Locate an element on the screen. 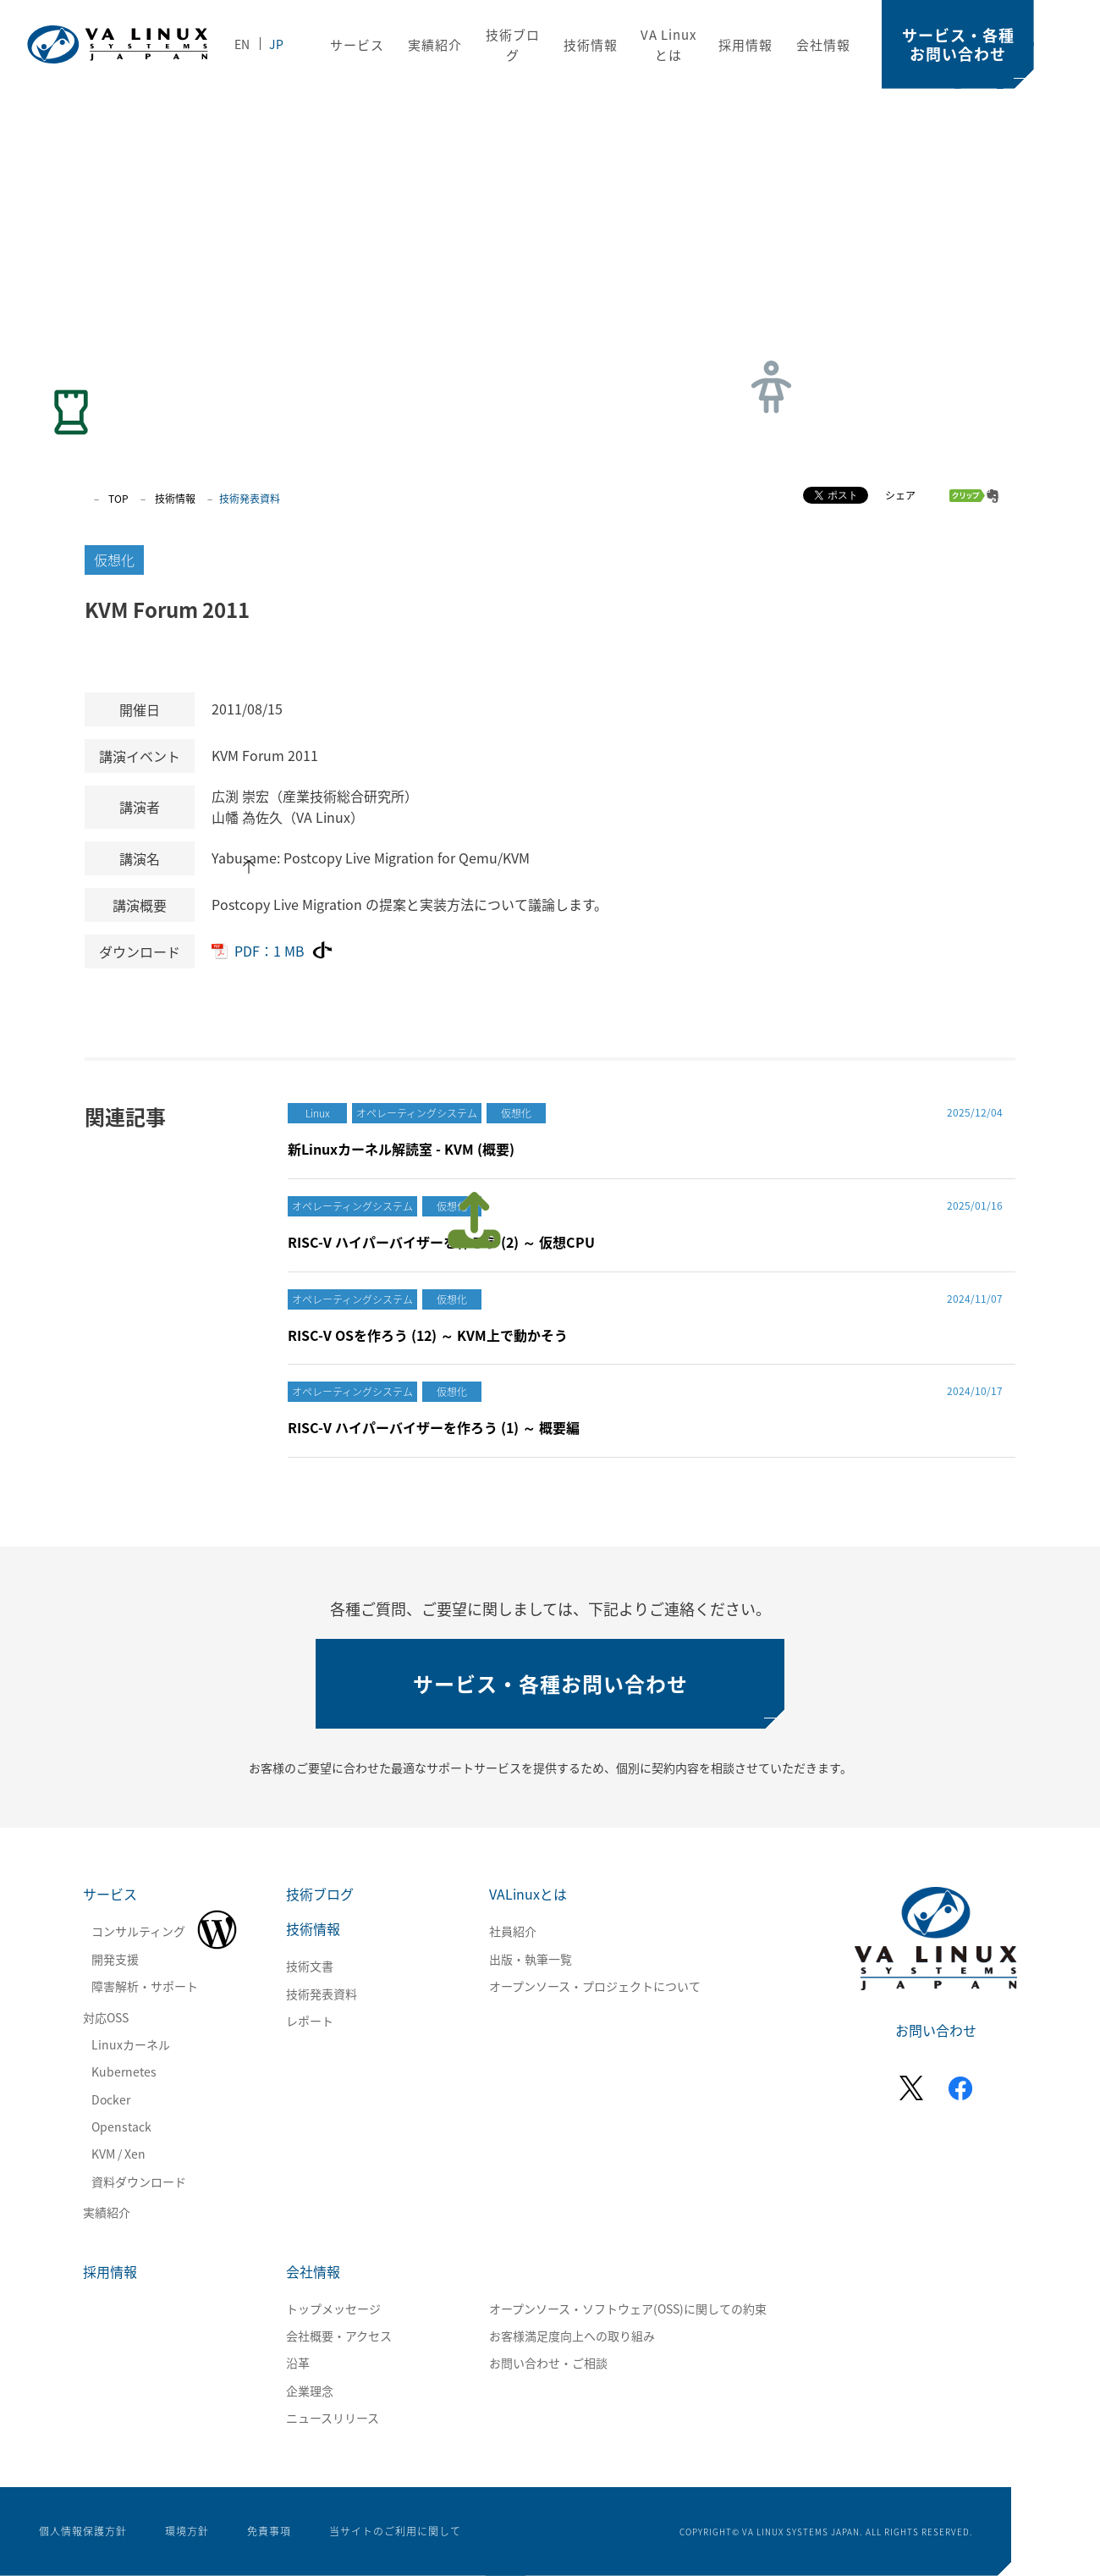 The width and height of the screenshot is (1100, 2576). indicates women's restroom is located at coordinates (771, 388).